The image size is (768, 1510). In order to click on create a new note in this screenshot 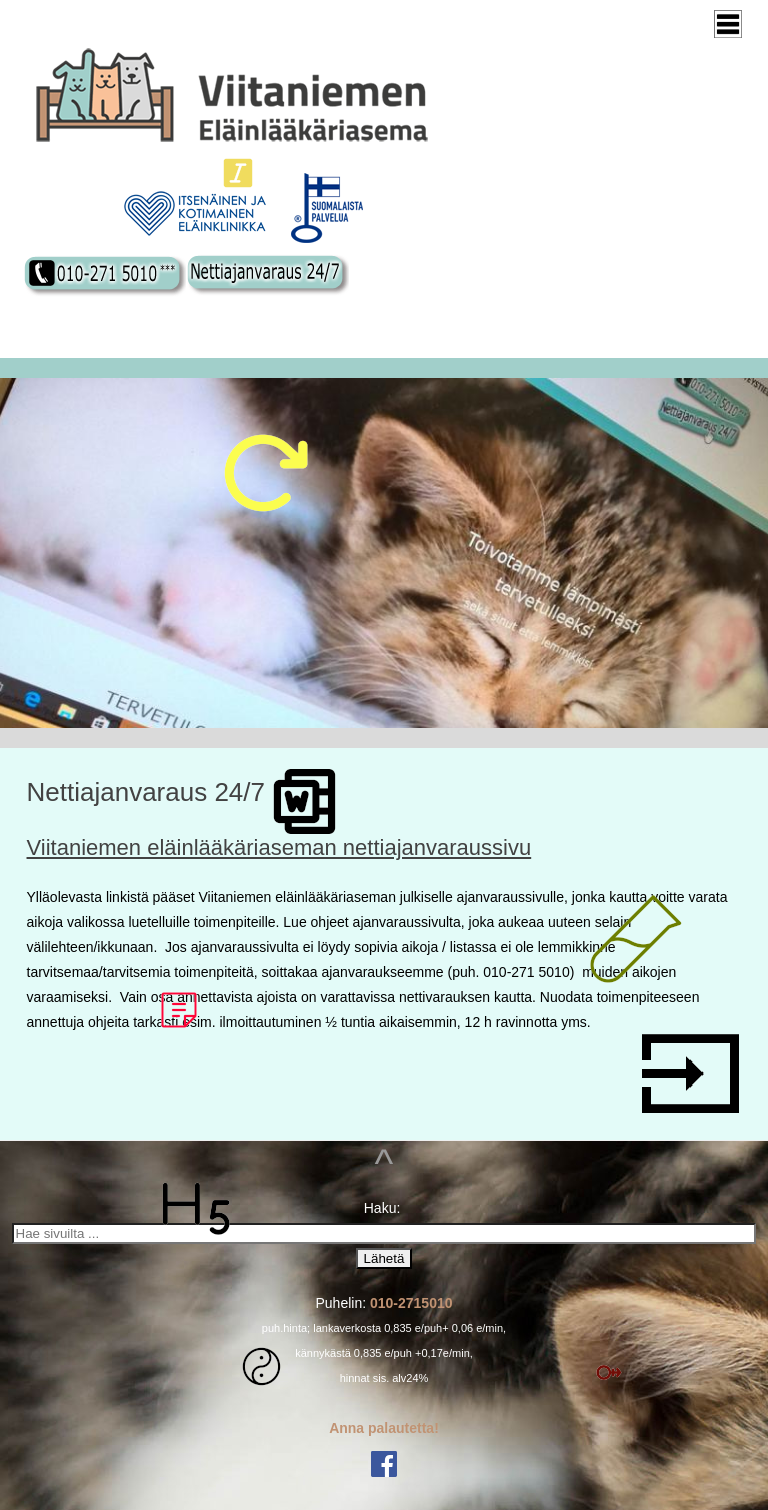, I will do `click(179, 1010)`.